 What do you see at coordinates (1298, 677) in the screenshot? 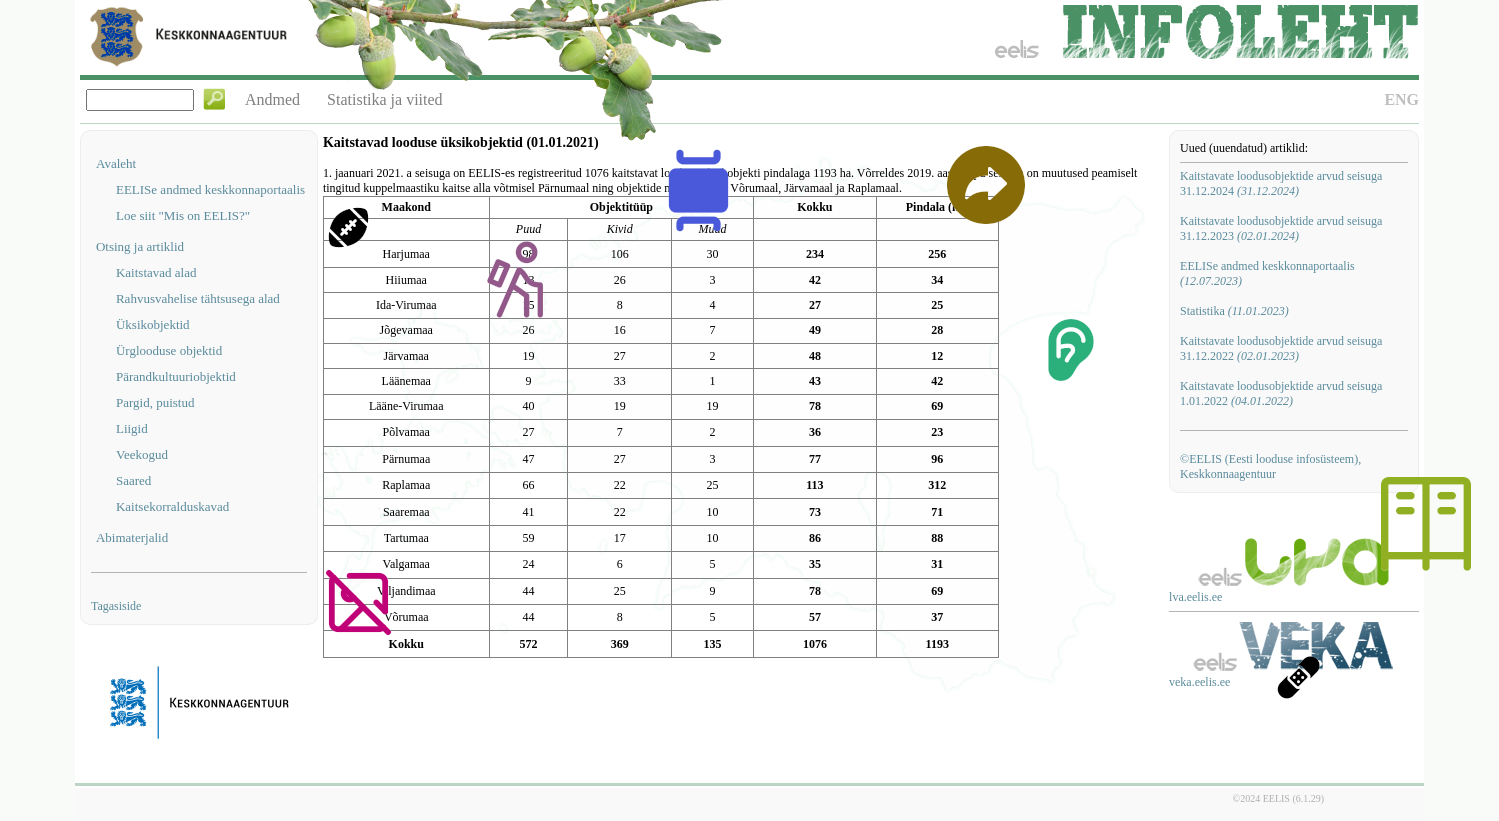
I see `access first aid or medical help` at bounding box center [1298, 677].